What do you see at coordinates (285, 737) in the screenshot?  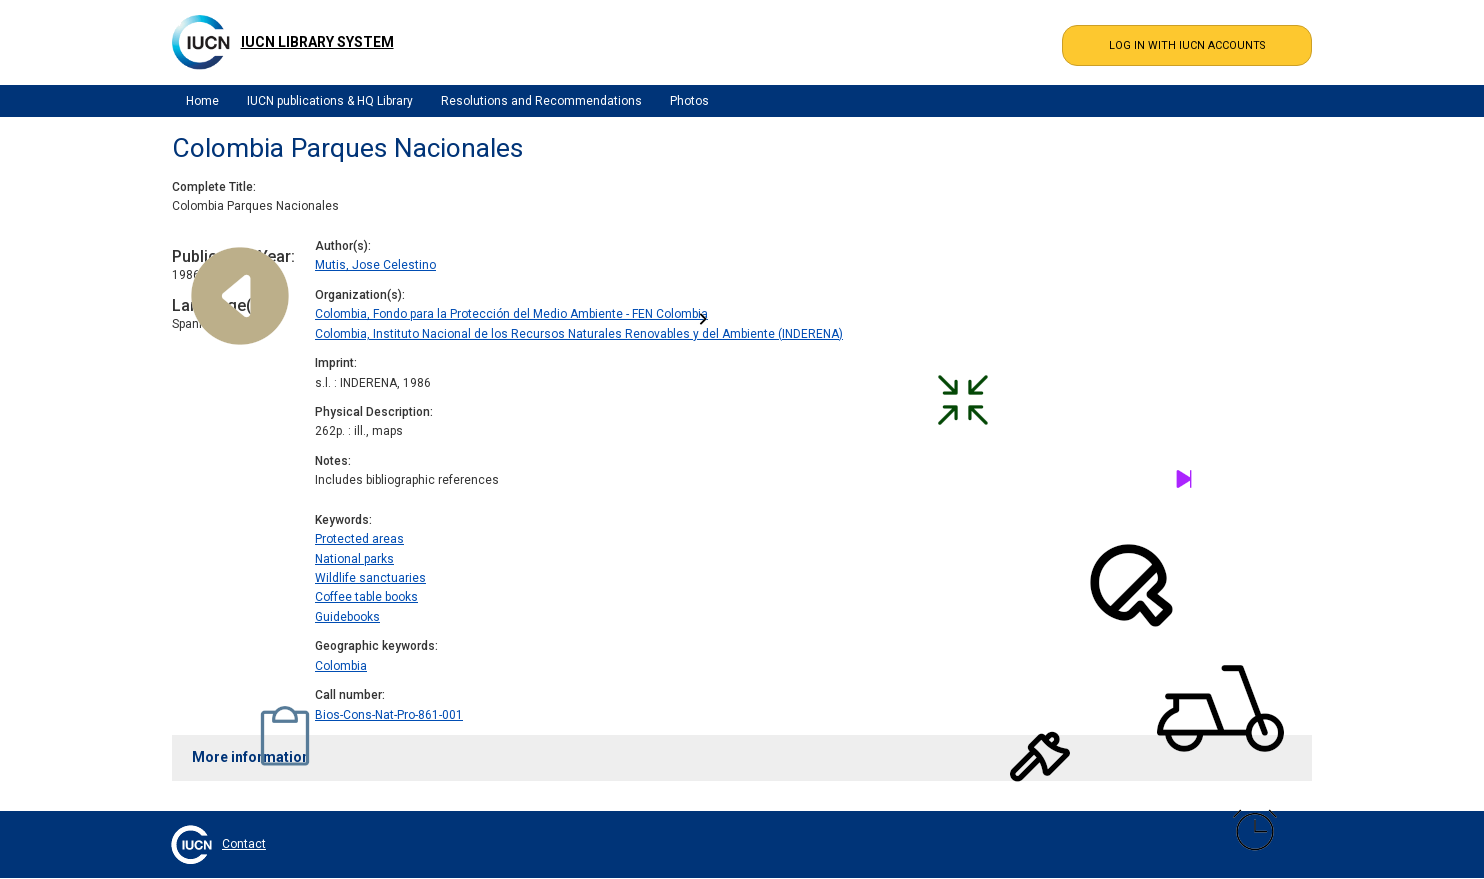 I see `copy to clipboard` at bounding box center [285, 737].